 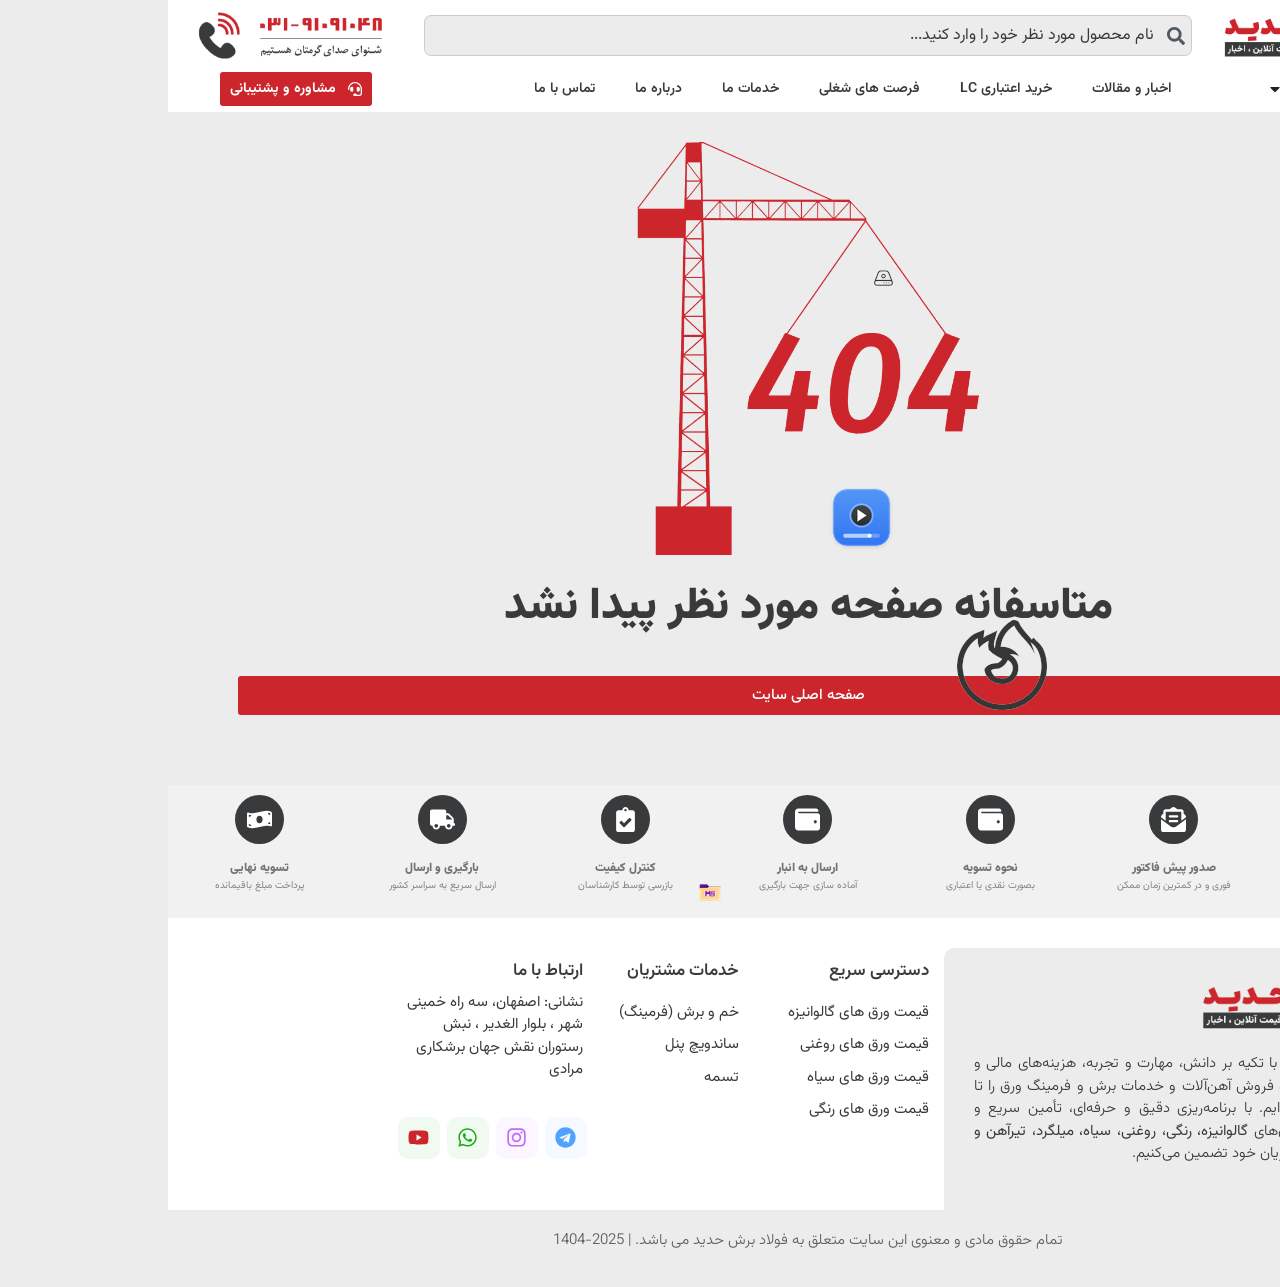 I want to click on open multimedia playback settings, so click(x=861, y=518).